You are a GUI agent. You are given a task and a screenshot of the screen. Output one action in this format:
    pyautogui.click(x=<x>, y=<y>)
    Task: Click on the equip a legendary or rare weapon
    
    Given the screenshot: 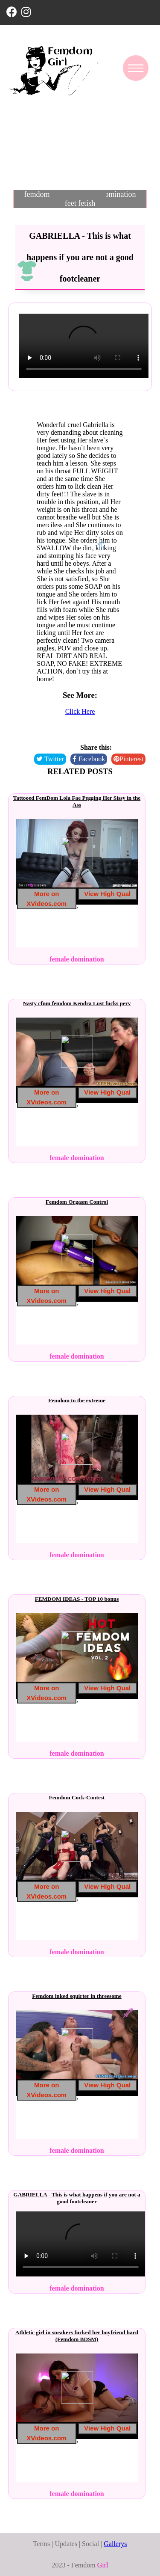 What is the action you would take?
    pyautogui.click(x=128, y=2012)
    